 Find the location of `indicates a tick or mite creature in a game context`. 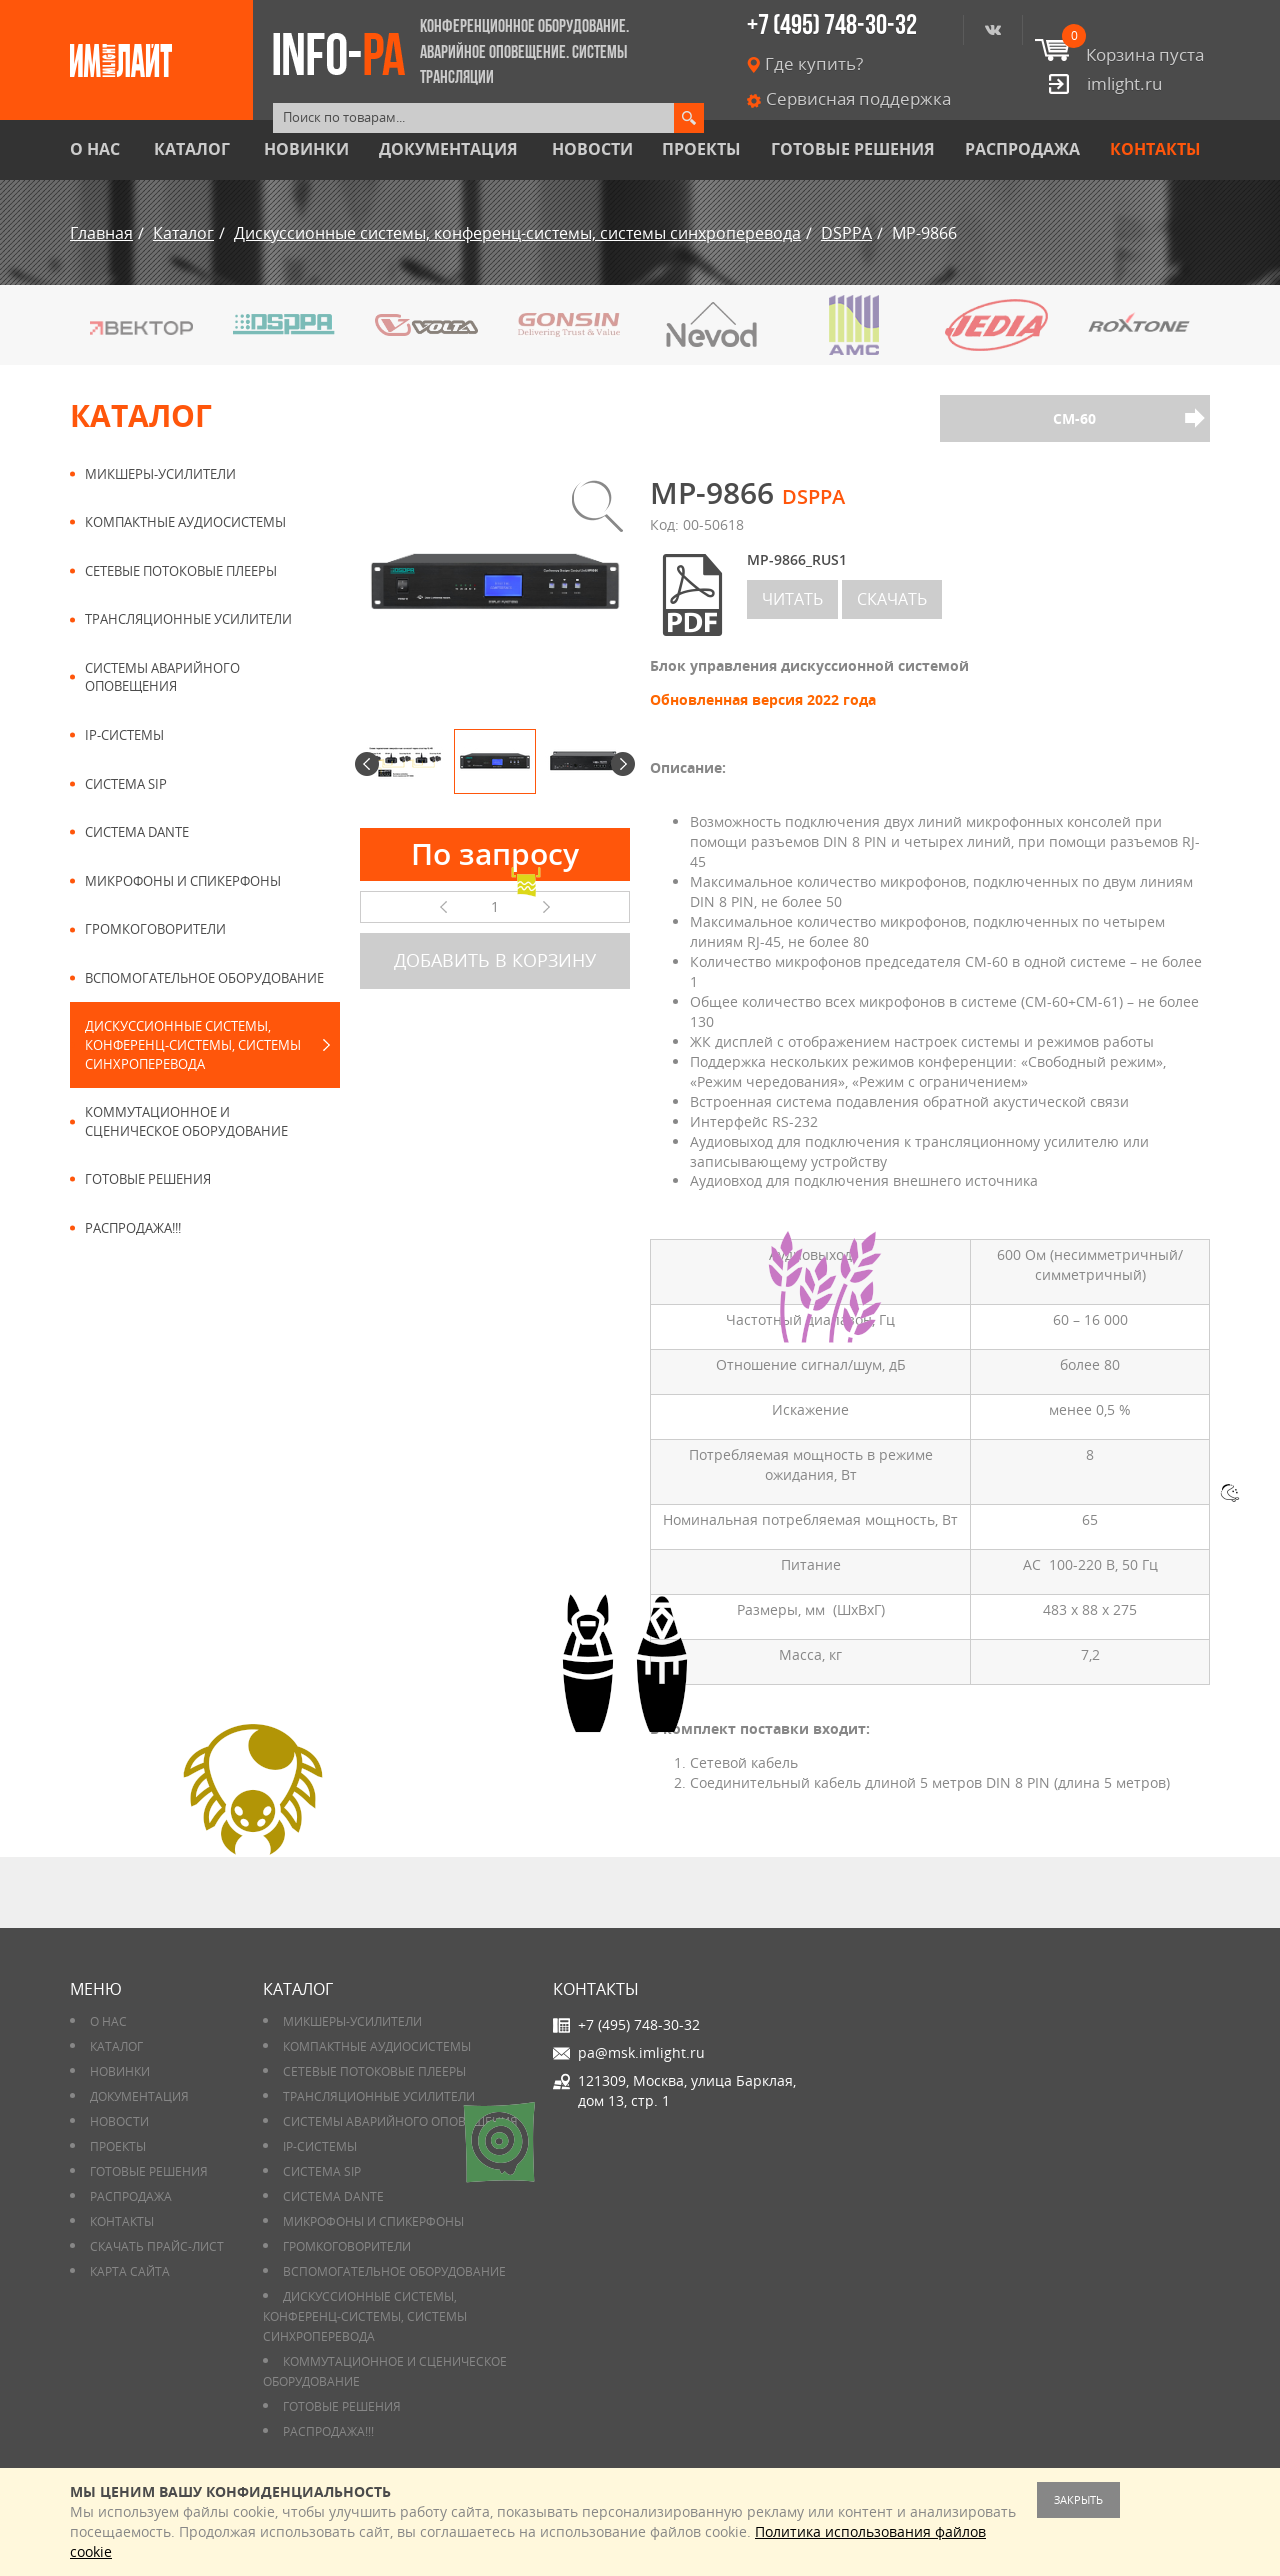

indicates a tick or mite creature in a game context is located at coordinates (251, 1790).